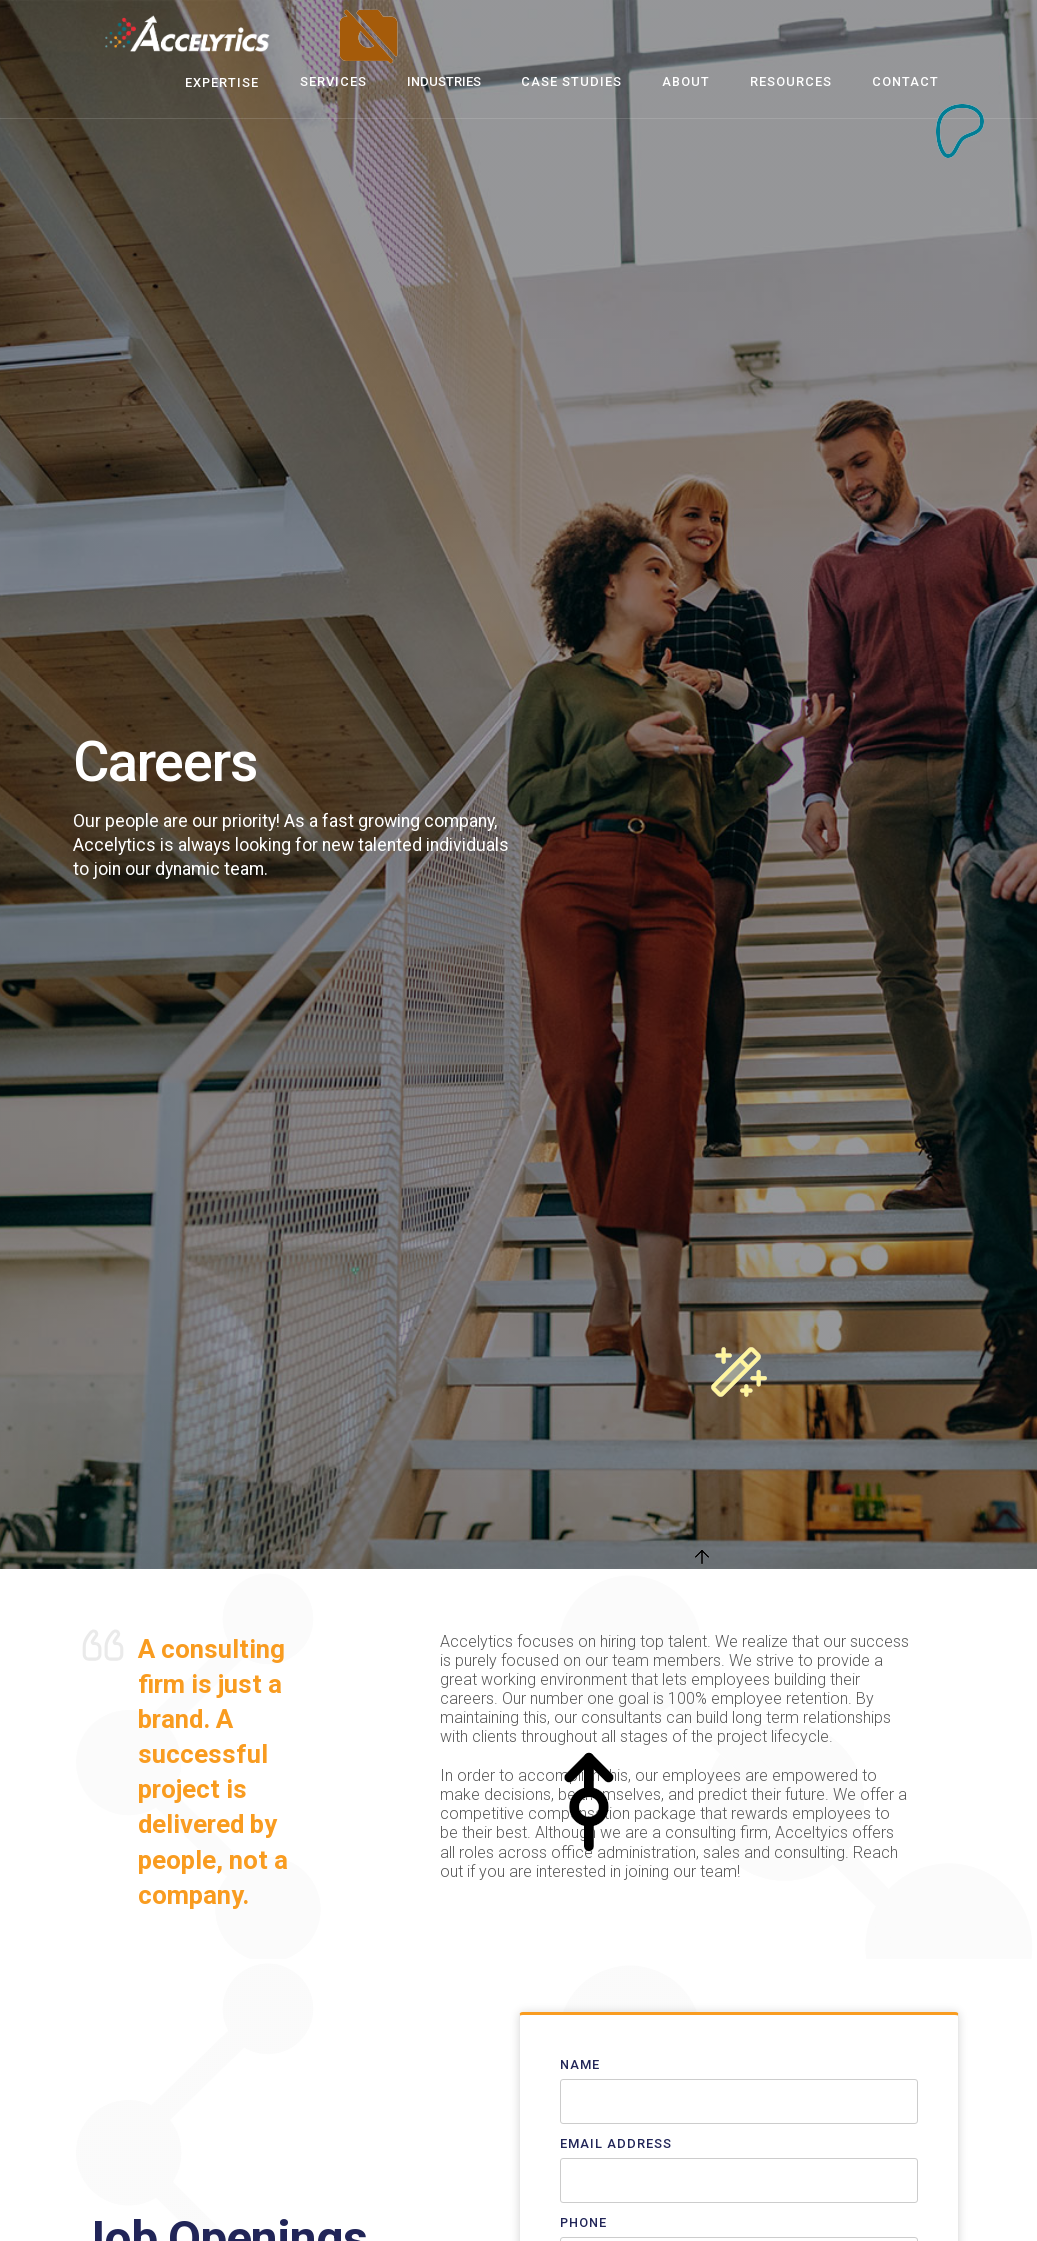 The image size is (1037, 2241). I want to click on apply auto-enhance or smart adjustments, so click(736, 1372).